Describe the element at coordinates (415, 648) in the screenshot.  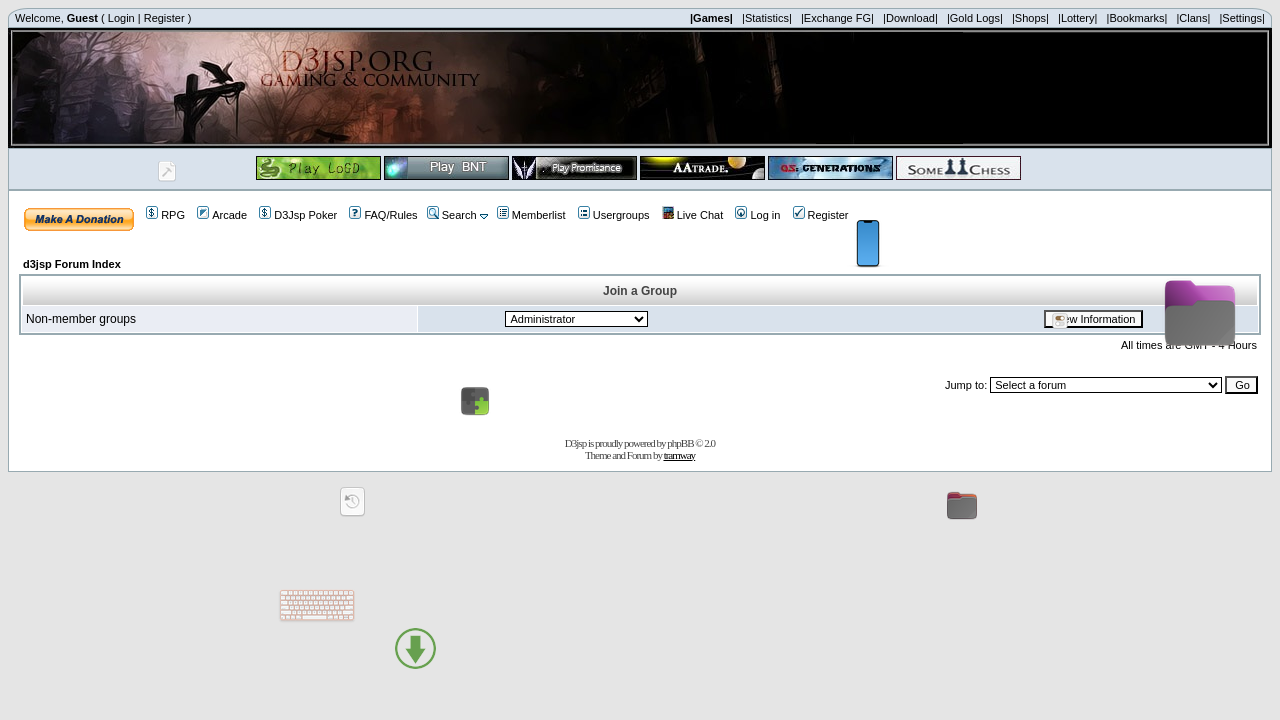
I see `download a file or resource` at that location.